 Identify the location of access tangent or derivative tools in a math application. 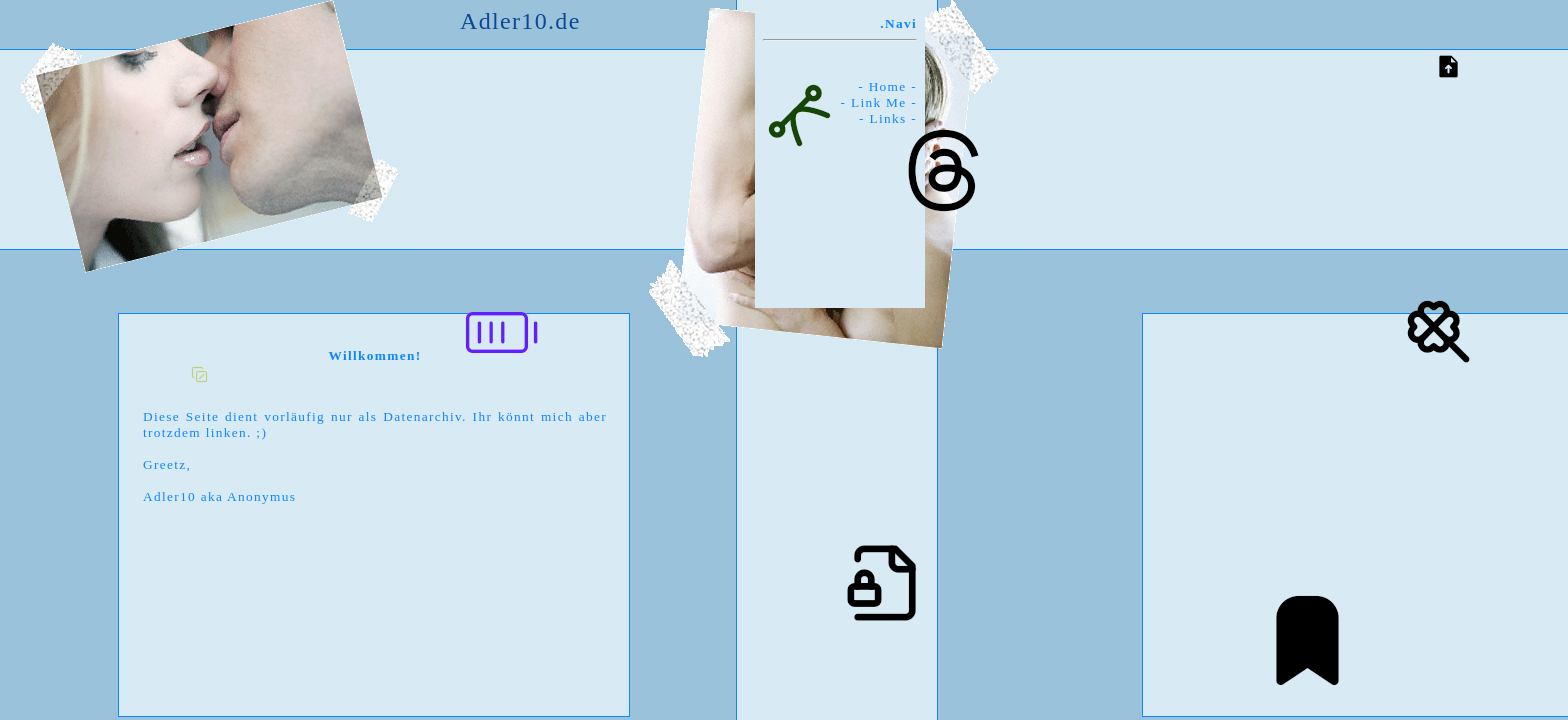
(799, 115).